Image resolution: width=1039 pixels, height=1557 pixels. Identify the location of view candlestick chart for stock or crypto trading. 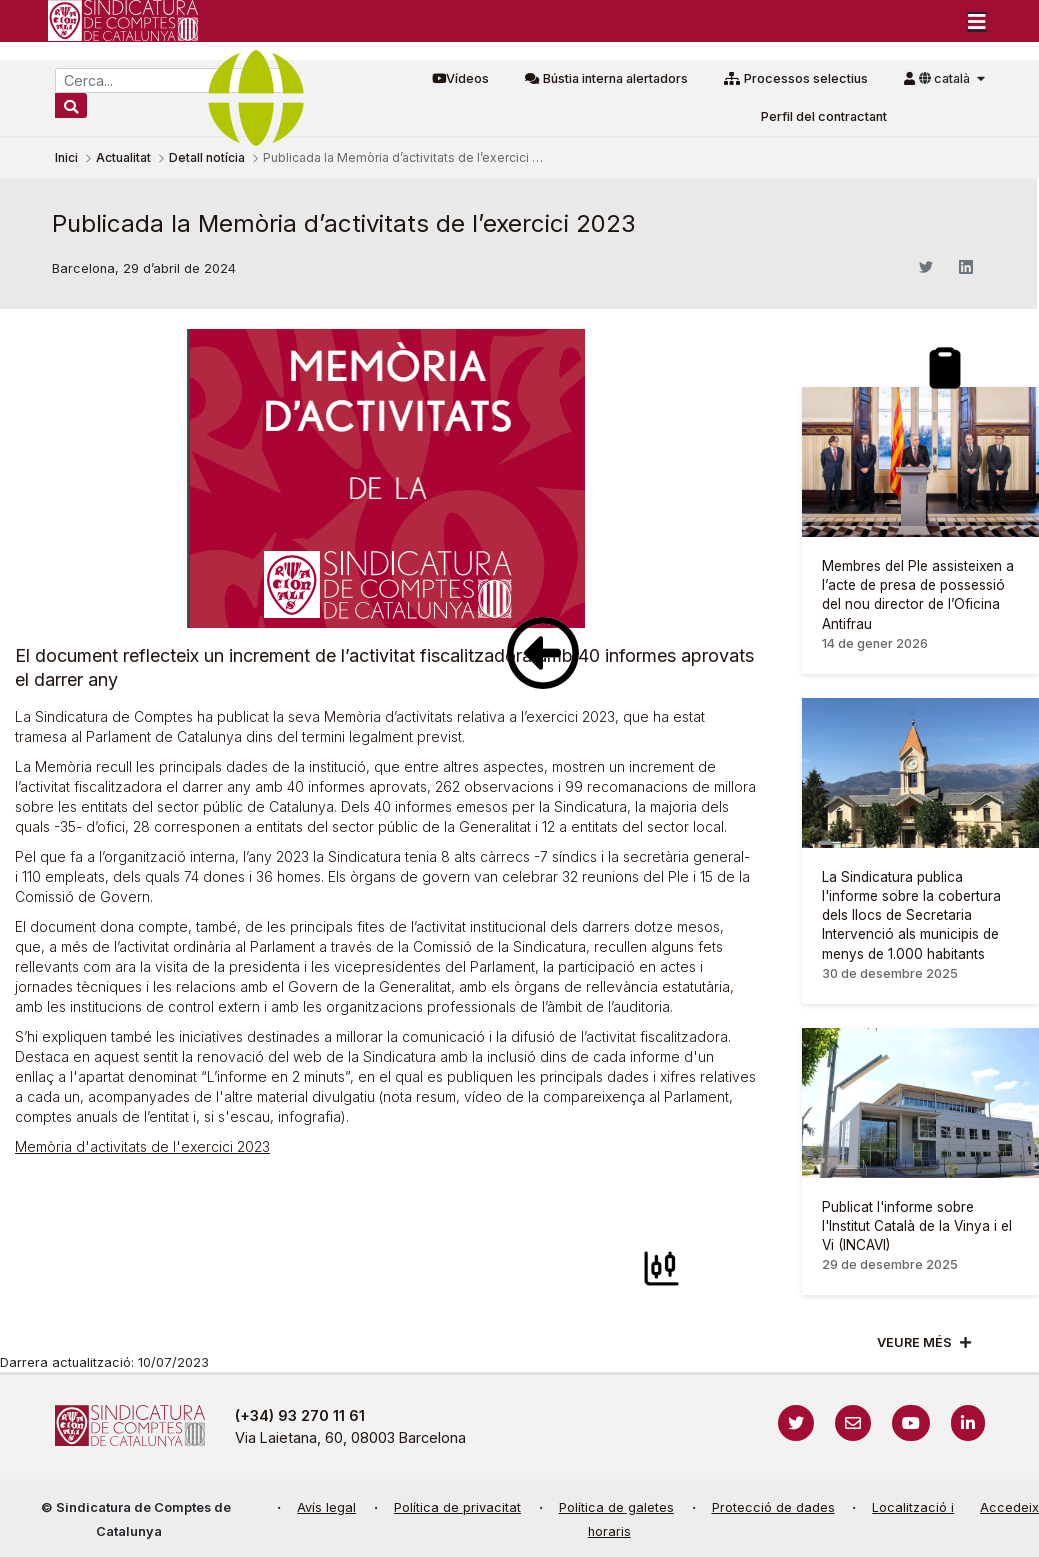
(661, 1268).